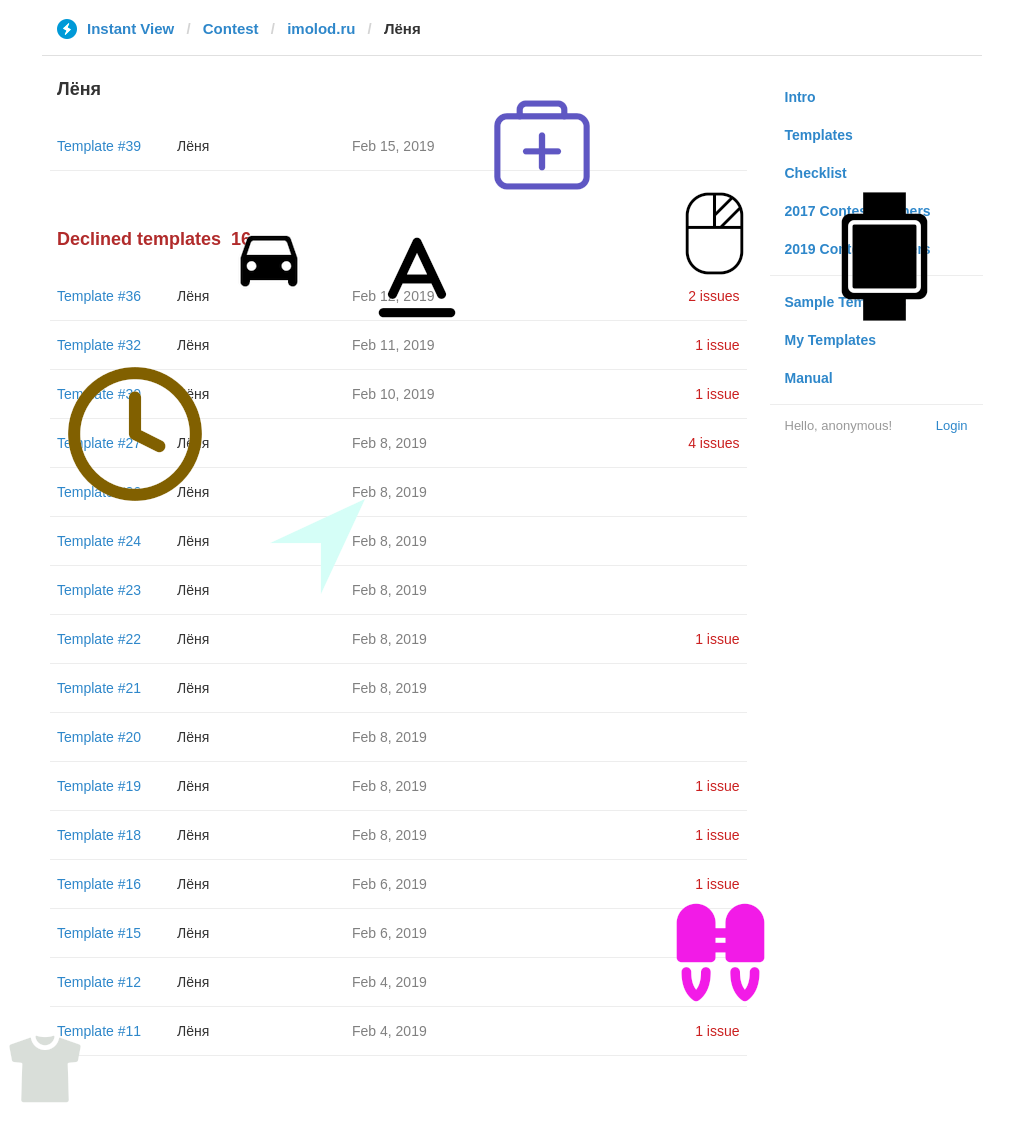 This screenshot has height=1146, width=1024. What do you see at coordinates (417, 279) in the screenshot?
I see `apply underline formatting to text` at bounding box center [417, 279].